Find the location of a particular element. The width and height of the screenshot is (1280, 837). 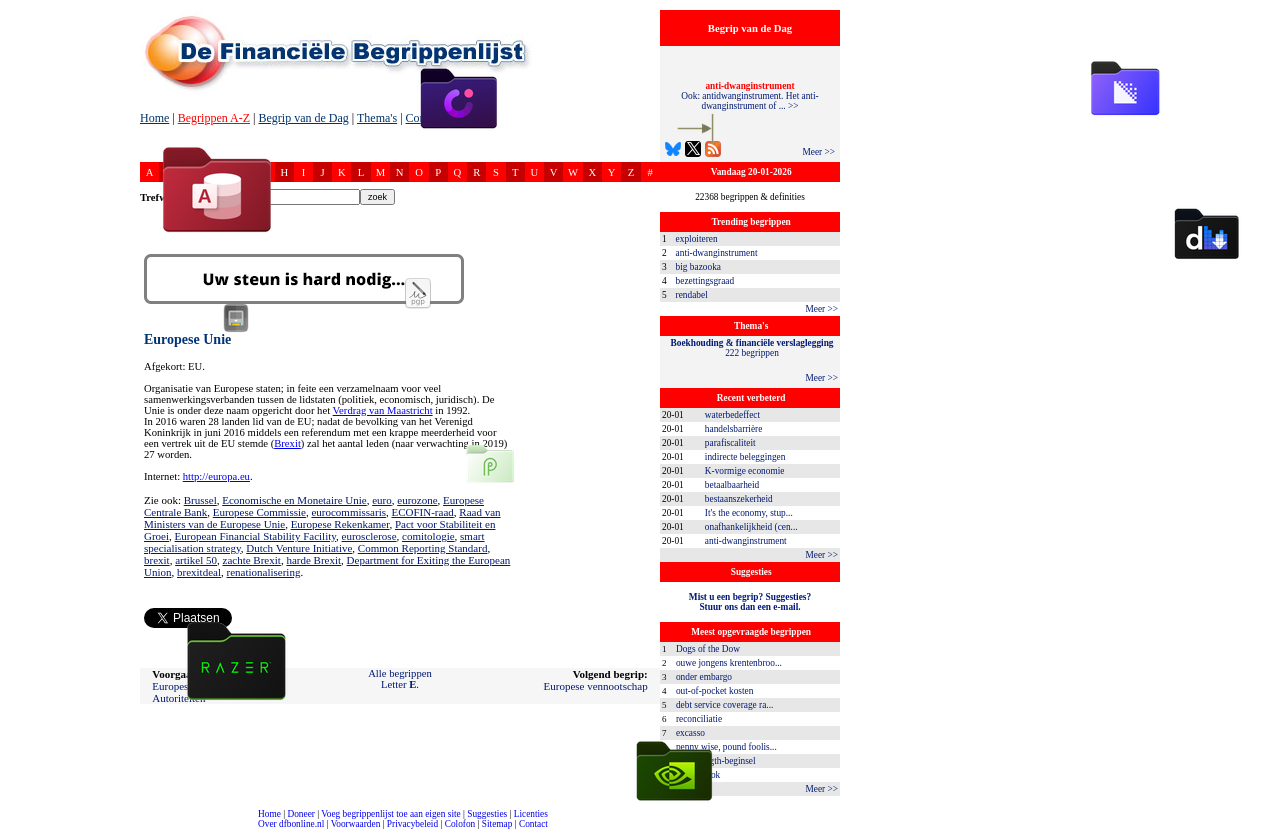

open deemix music downloads folder is located at coordinates (1206, 235).